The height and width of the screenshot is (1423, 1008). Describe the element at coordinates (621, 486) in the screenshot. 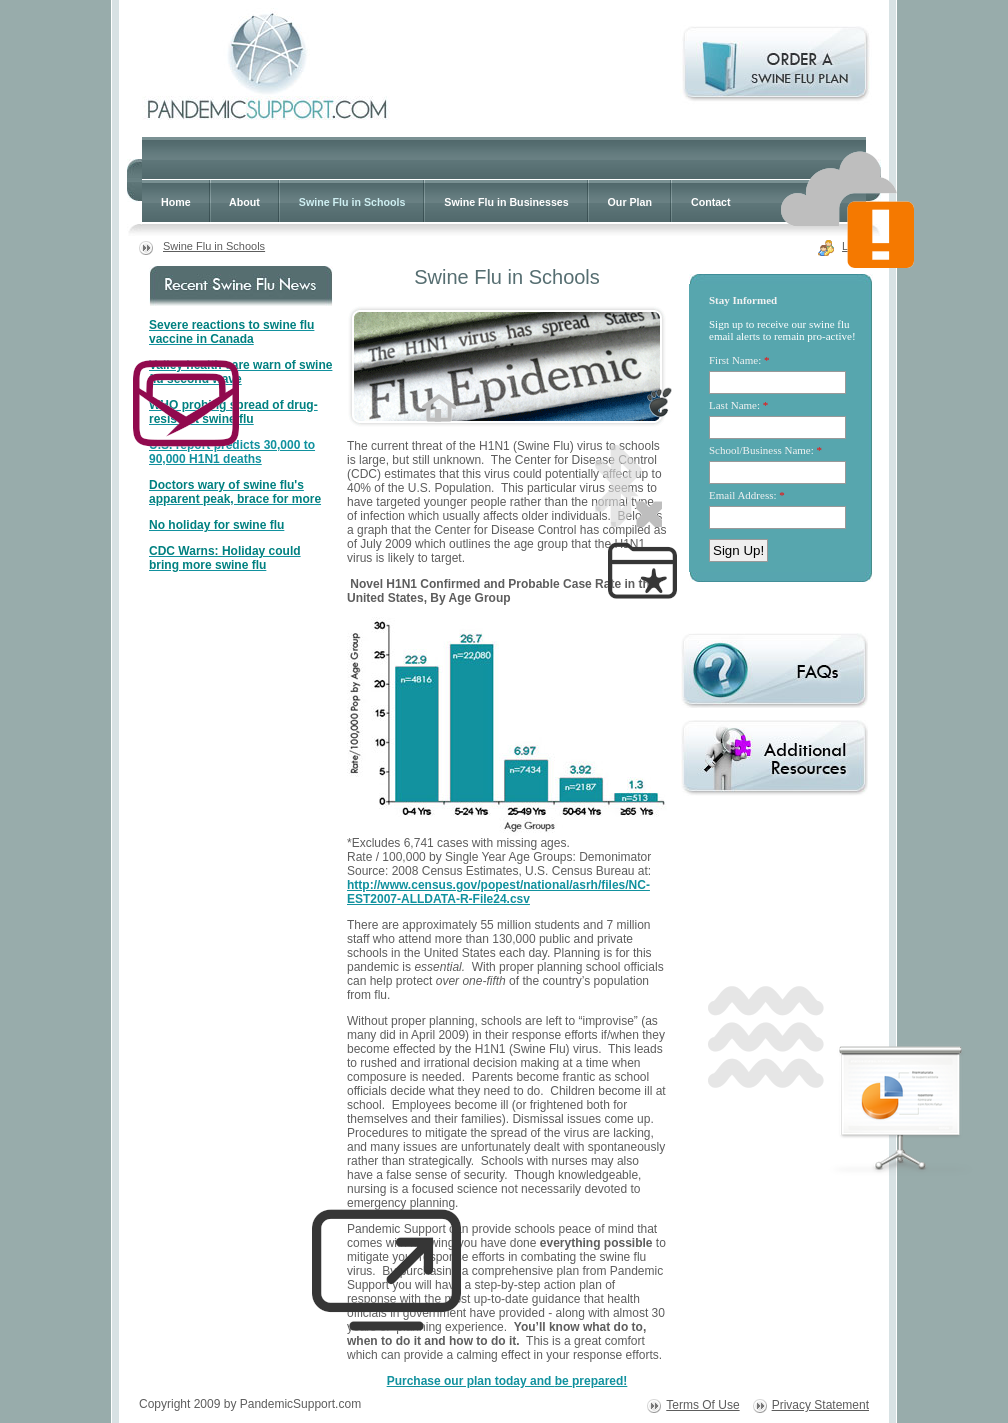

I see `bluetooth is currently disabled` at that location.